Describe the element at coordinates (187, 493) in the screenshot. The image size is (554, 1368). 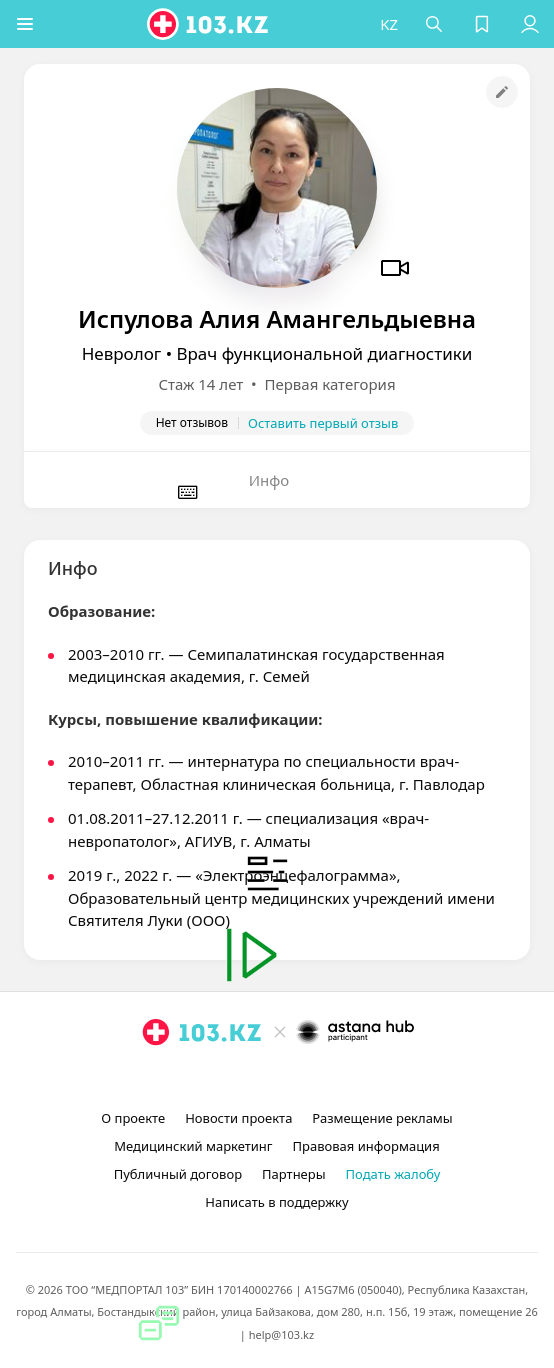
I see `record keyboard input or keystrokes` at that location.